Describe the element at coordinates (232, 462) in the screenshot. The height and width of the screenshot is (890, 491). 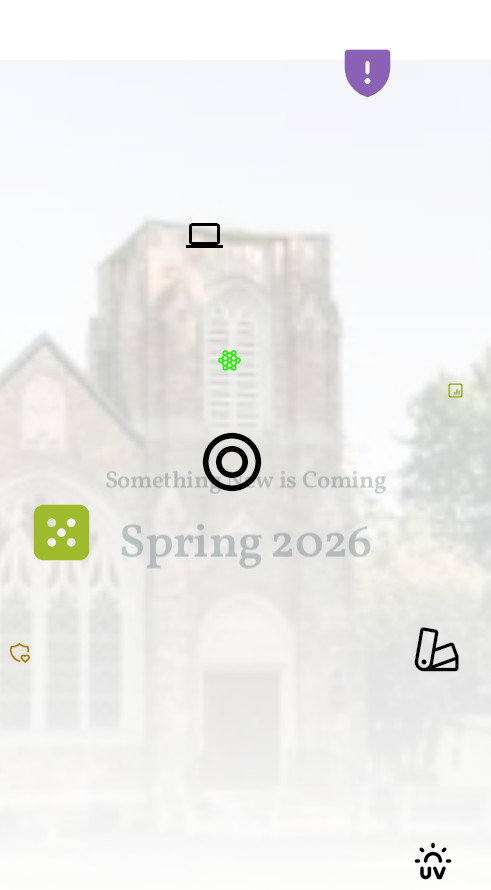
I see `playstation circle button icon` at that location.